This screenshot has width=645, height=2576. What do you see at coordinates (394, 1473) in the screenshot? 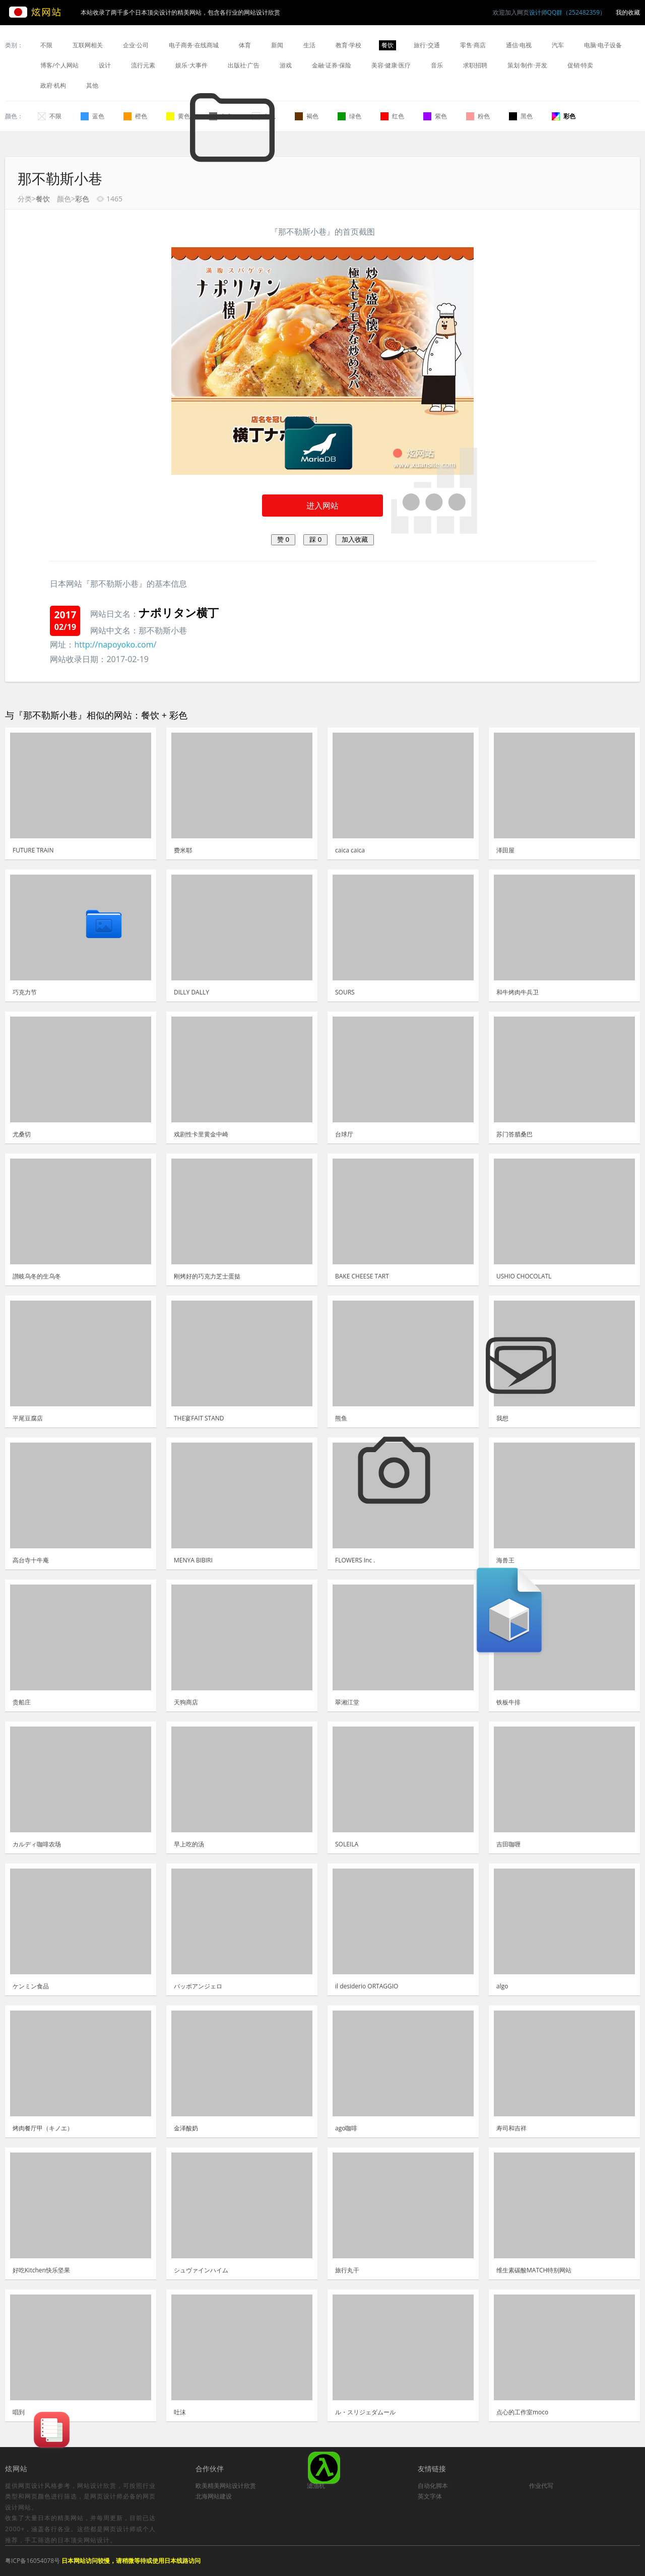
I see `open the camera app` at bounding box center [394, 1473].